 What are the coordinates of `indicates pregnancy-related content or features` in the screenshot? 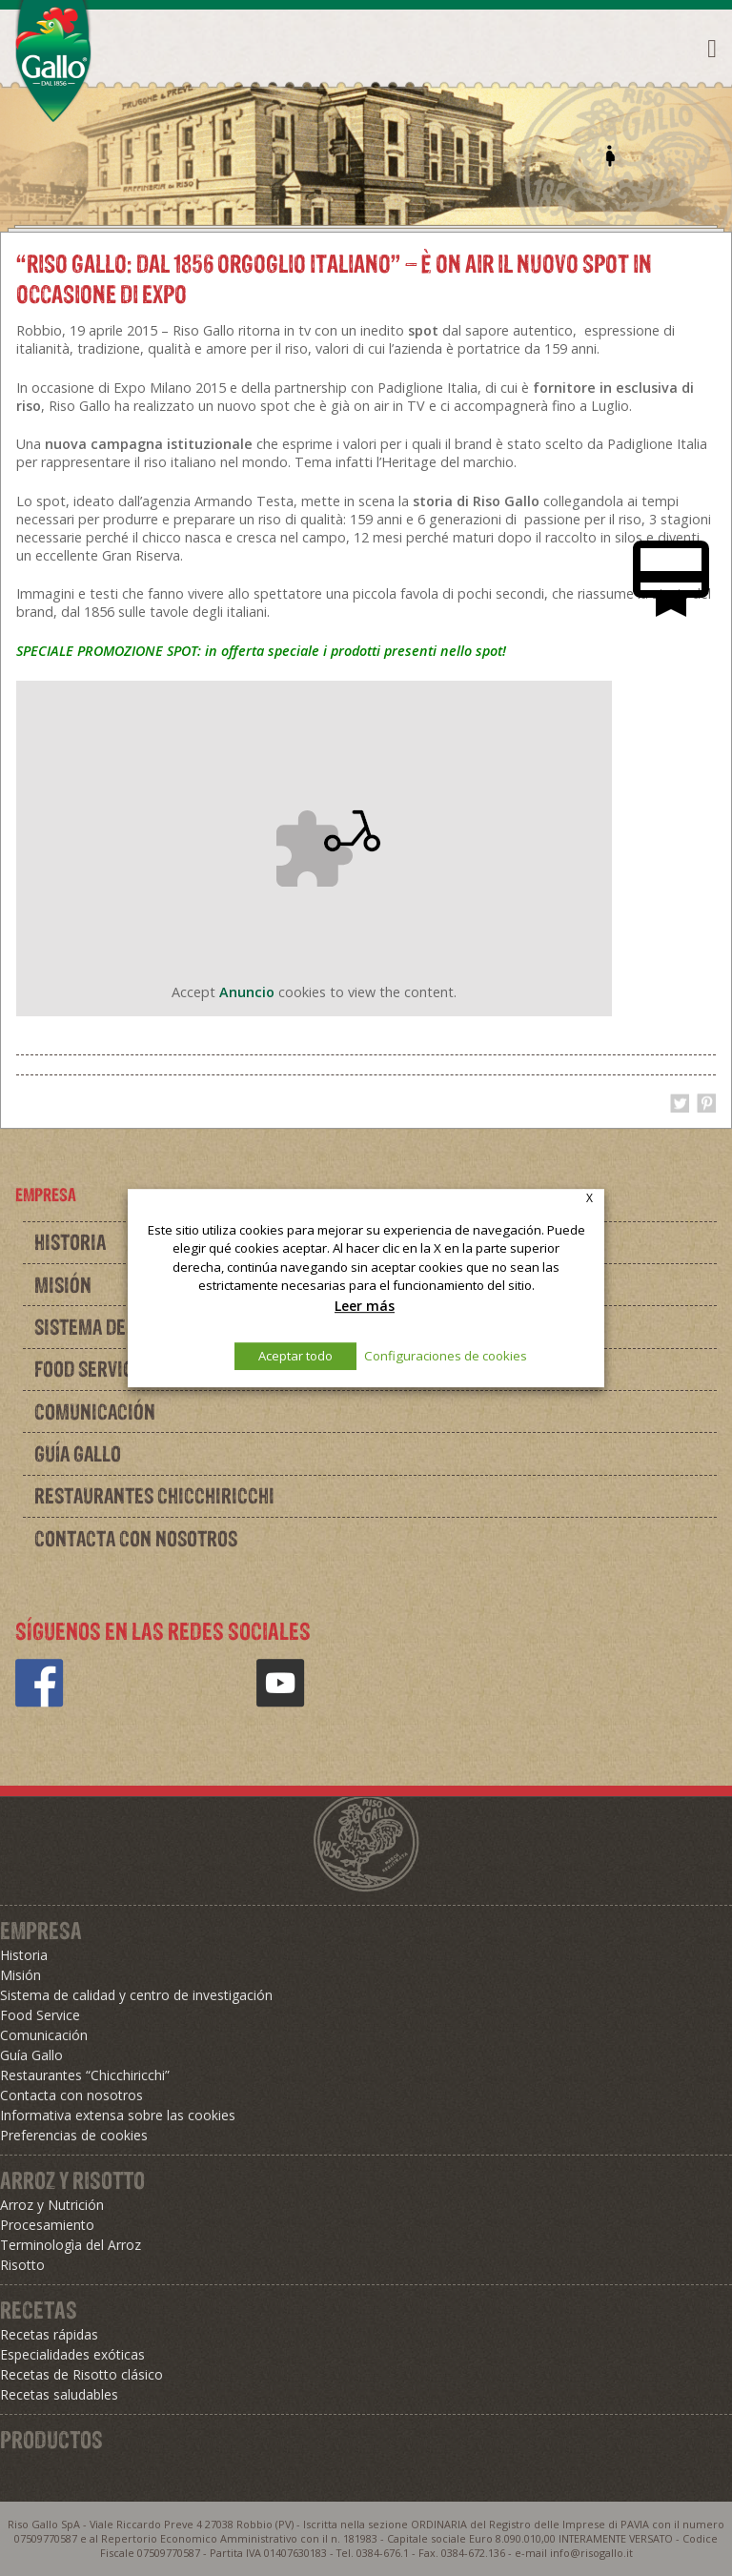 It's located at (610, 155).